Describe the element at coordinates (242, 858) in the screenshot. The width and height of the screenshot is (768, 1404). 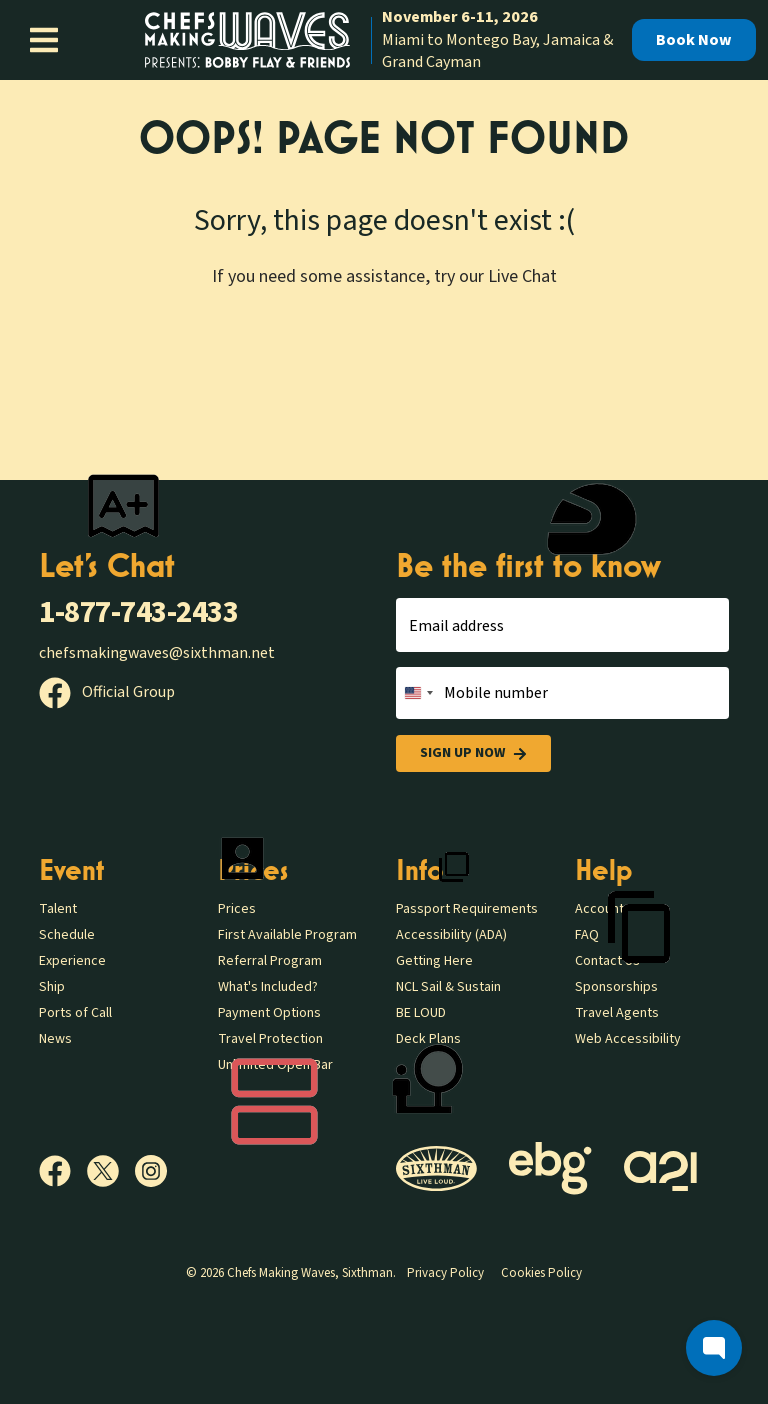
I see `view your account profile` at that location.